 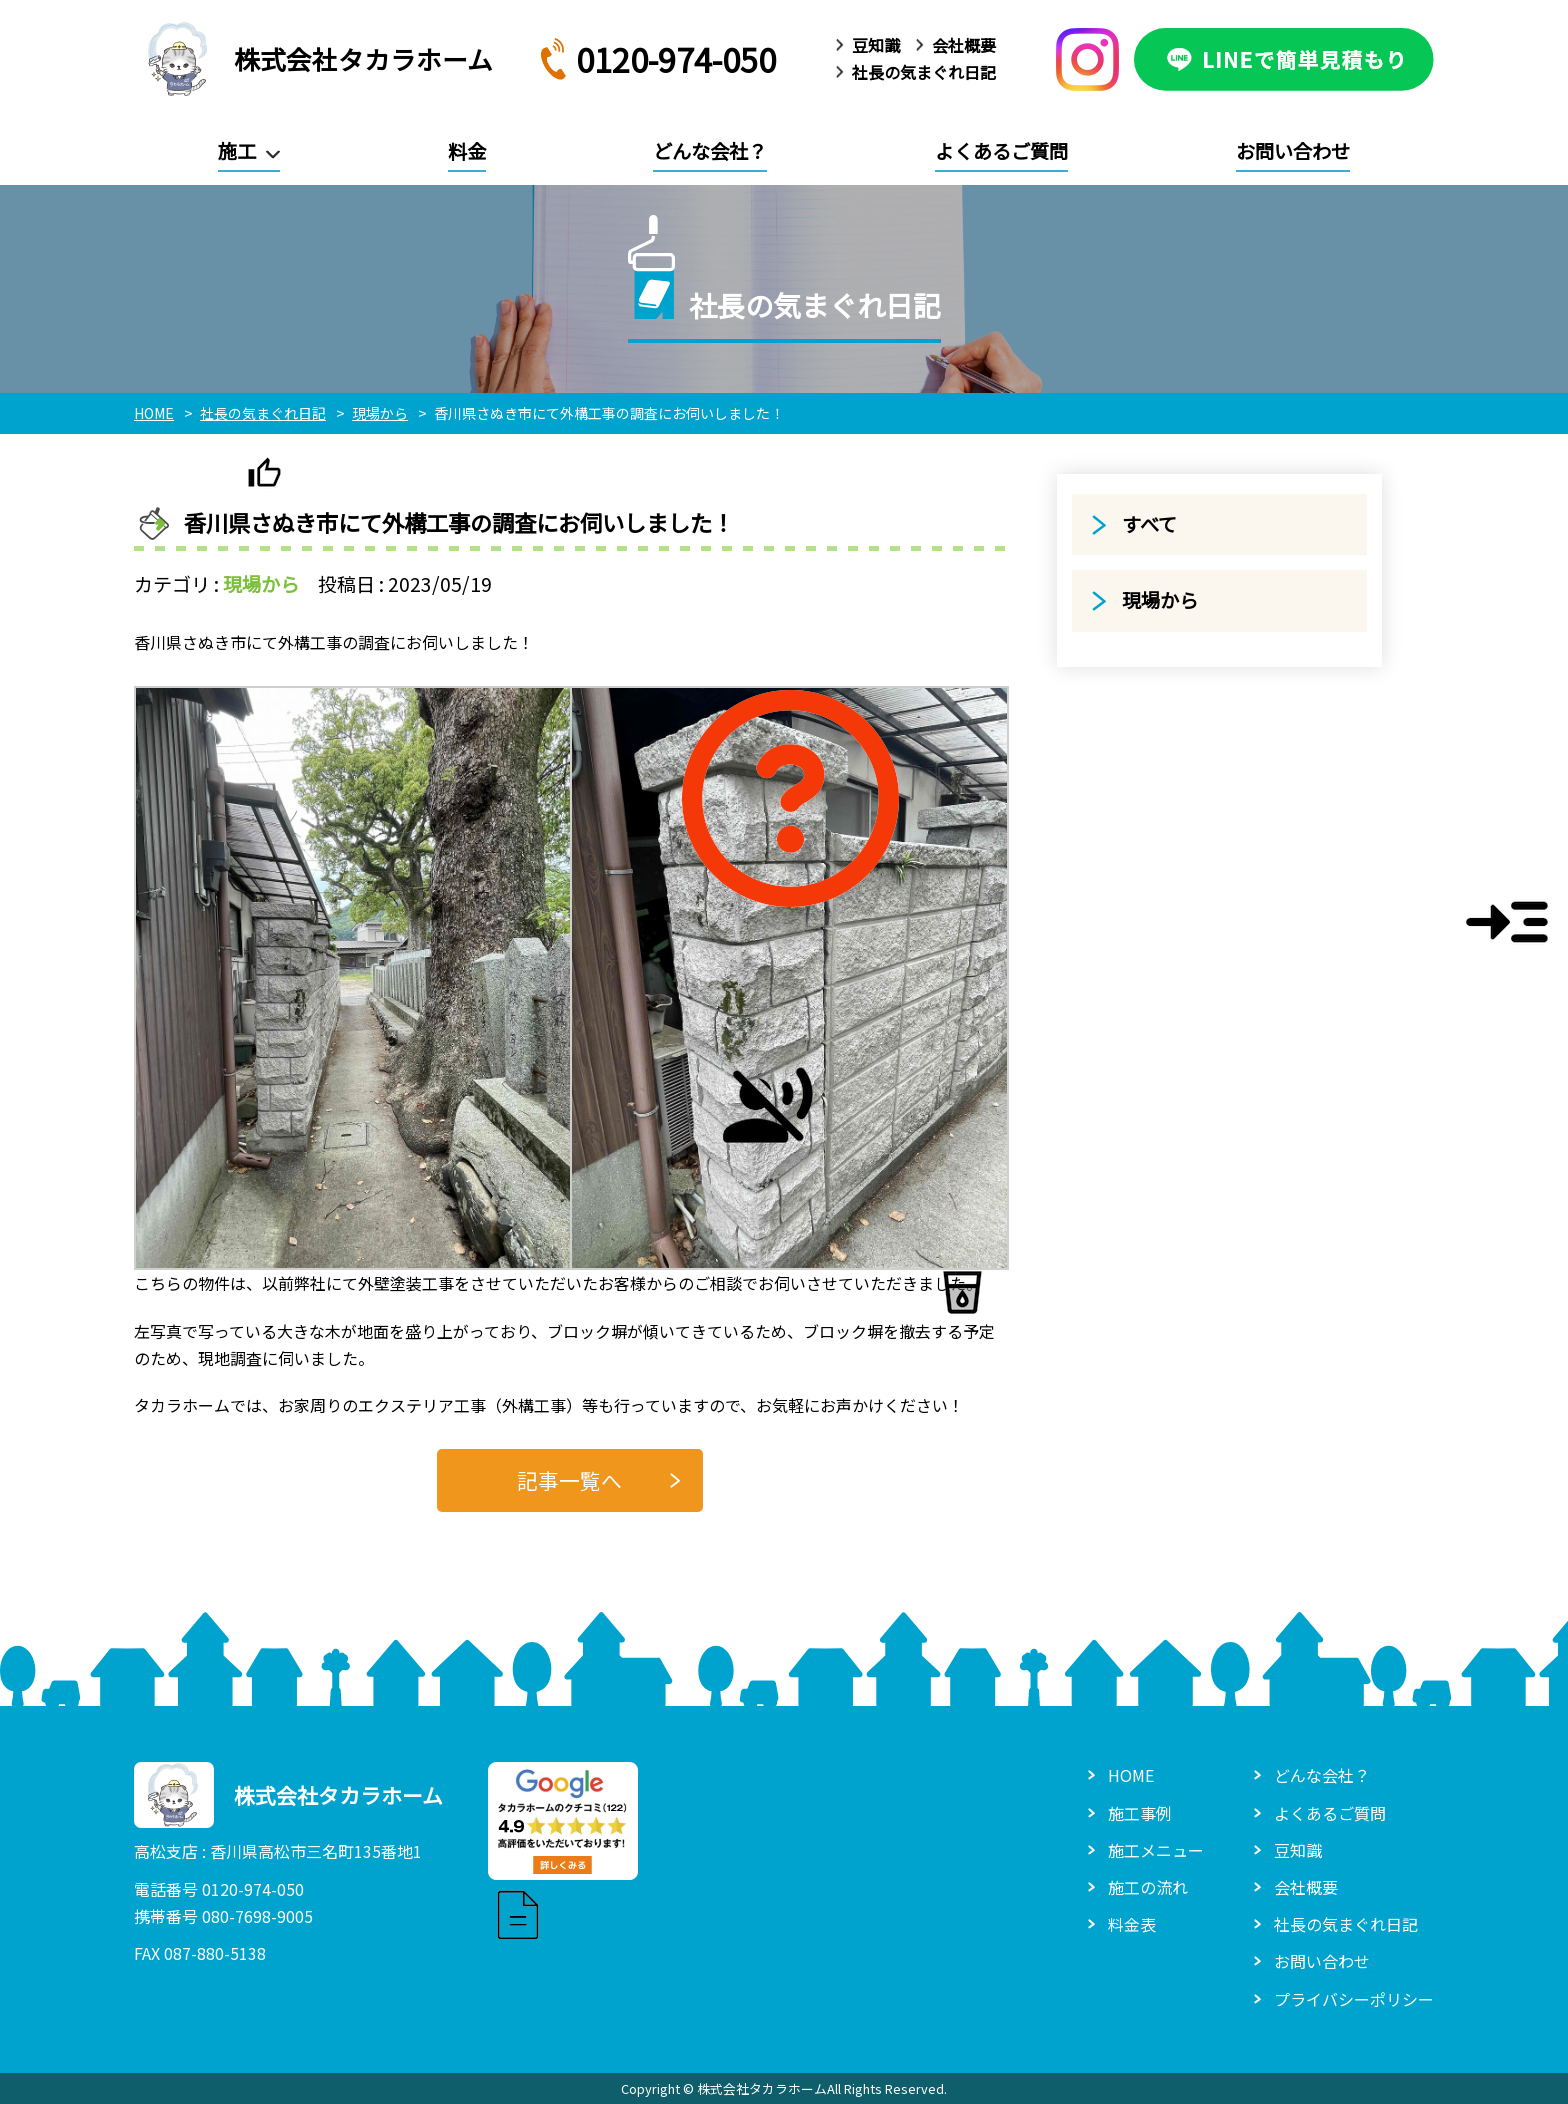 What do you see at coordinates (962, 1292) in the screenshot?
I see `find nearby drink or beverage locations` at bounding box center [962, 1292].